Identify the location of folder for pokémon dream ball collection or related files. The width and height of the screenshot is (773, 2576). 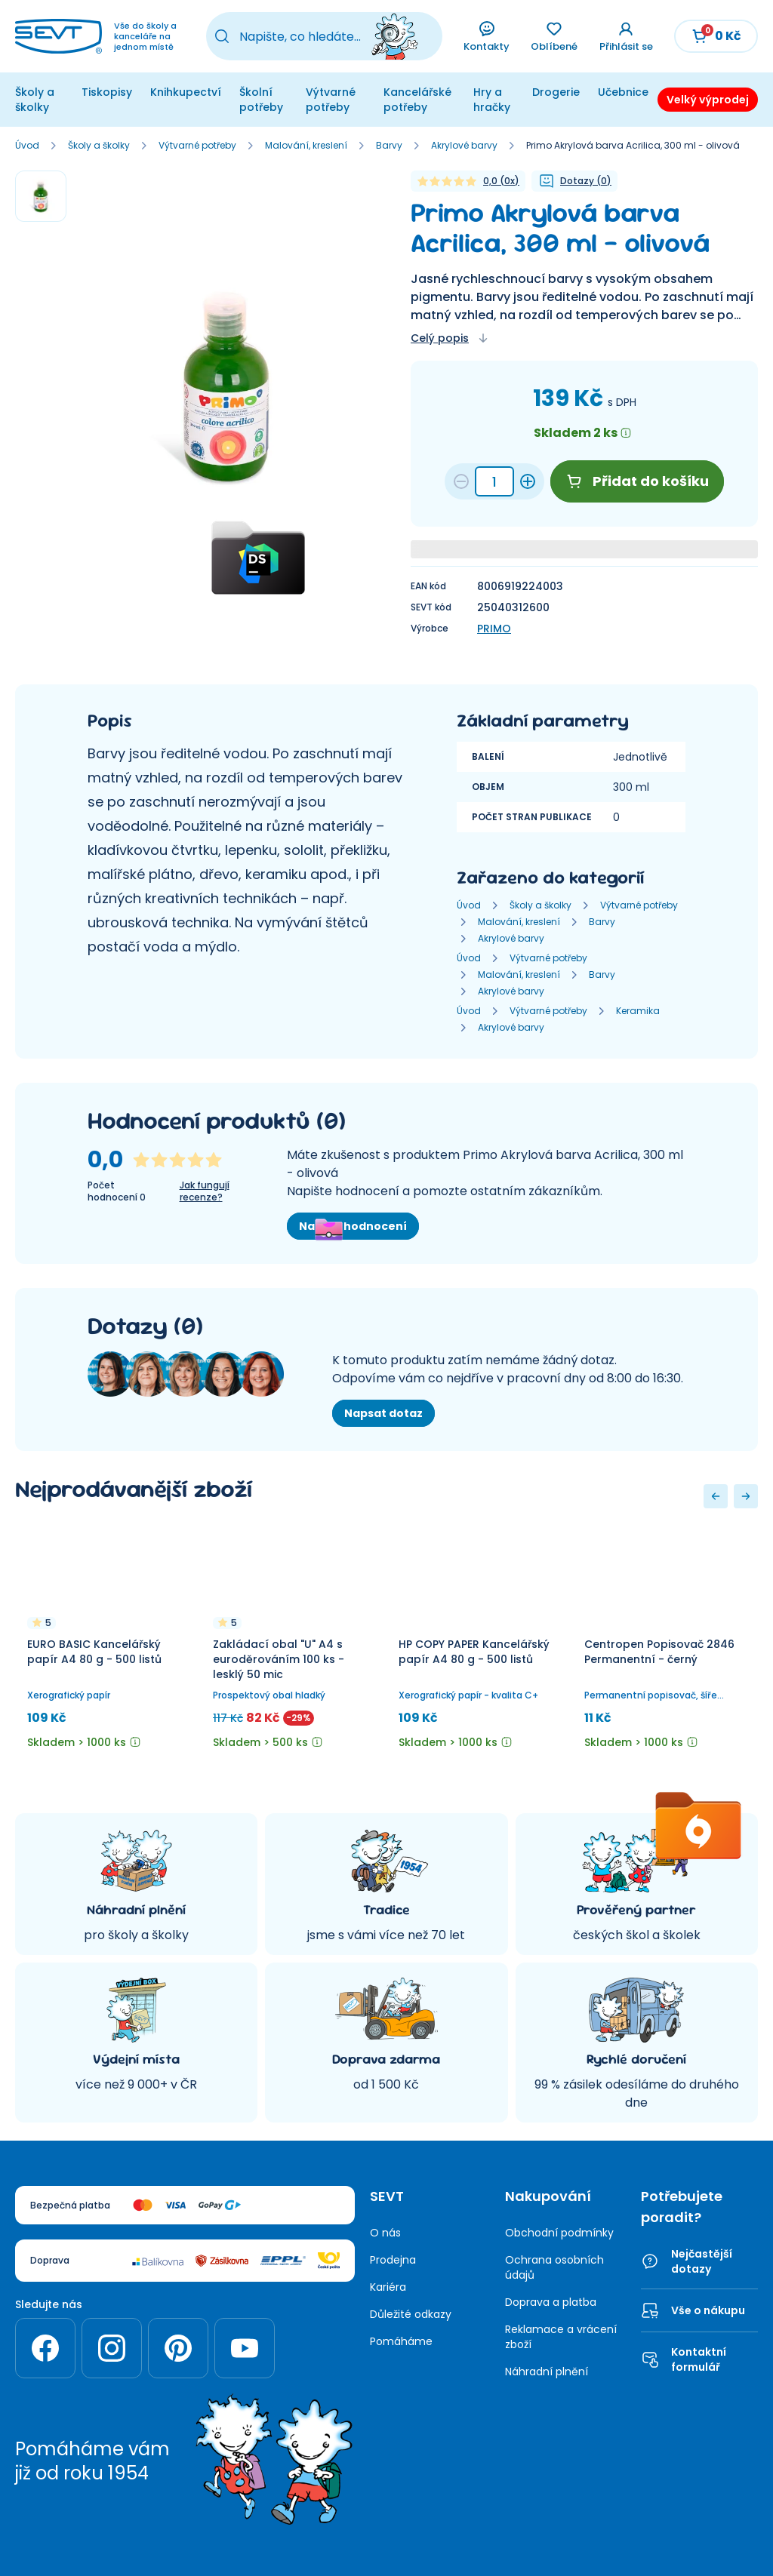
(328, 1230).